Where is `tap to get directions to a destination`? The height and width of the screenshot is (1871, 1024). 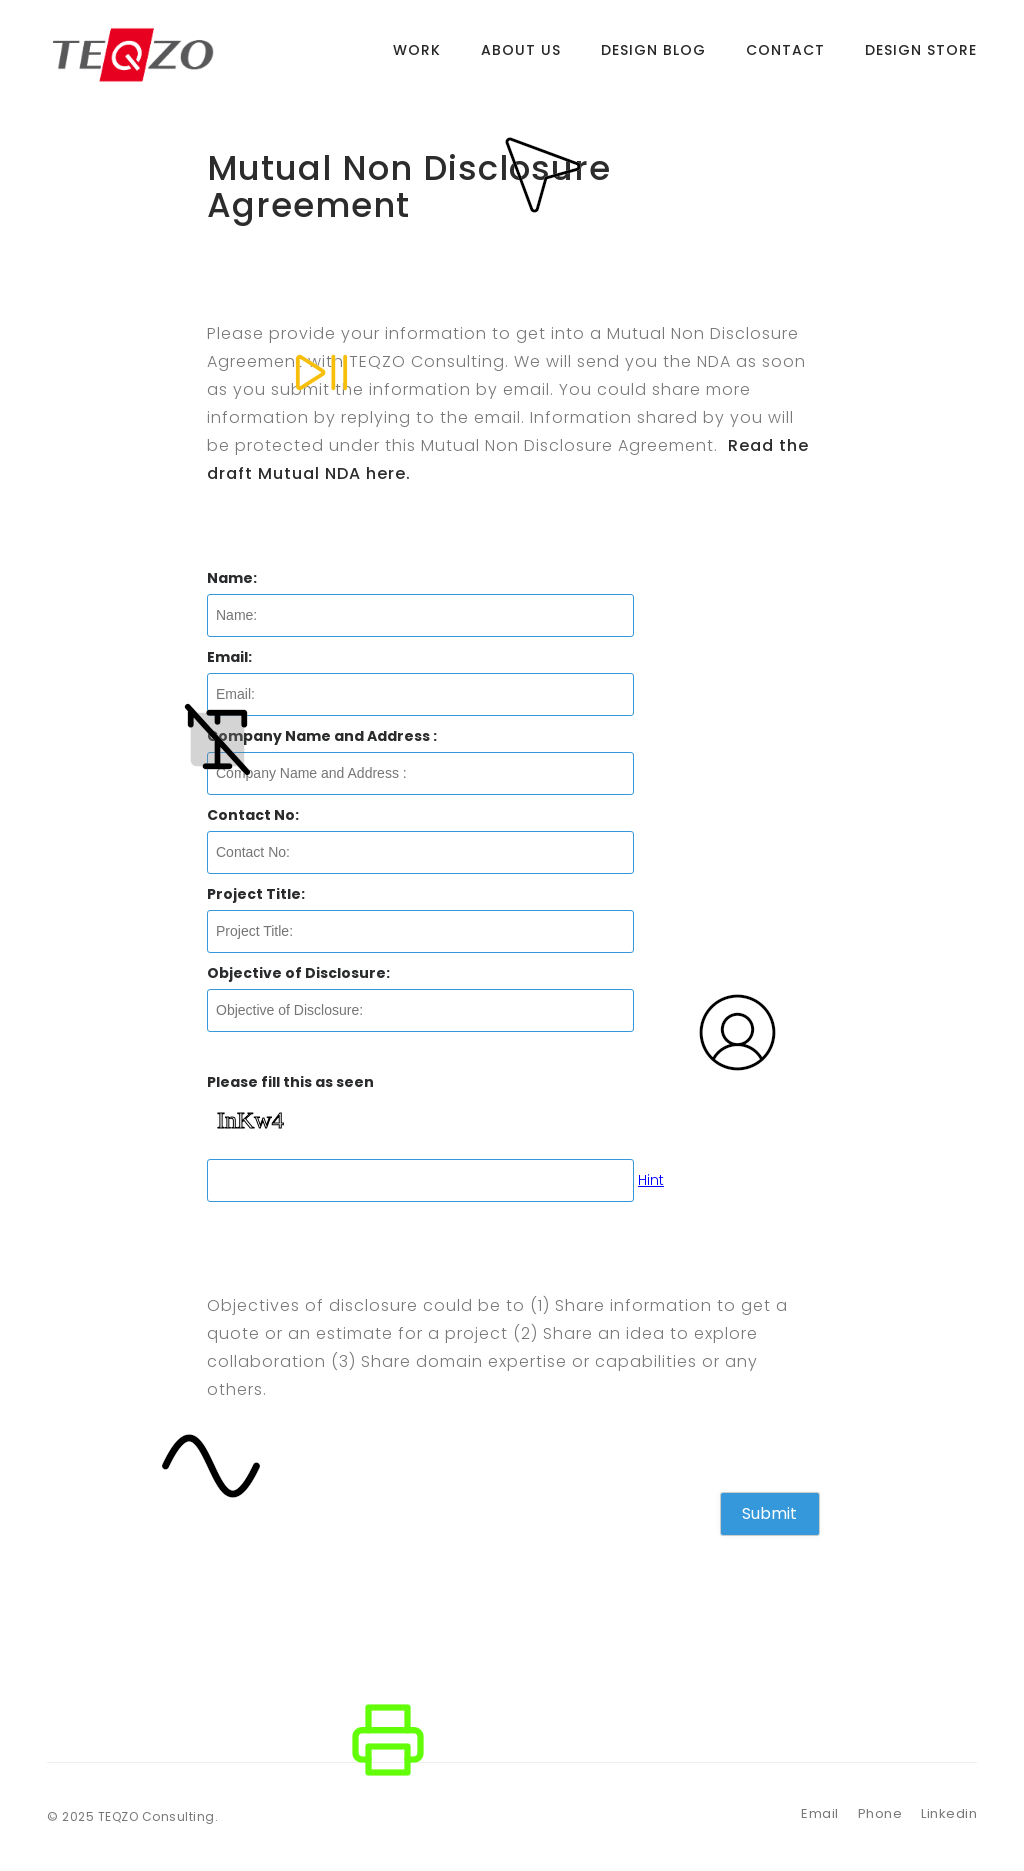
tap to get directions to a destination is located at coordinates (537, 169).